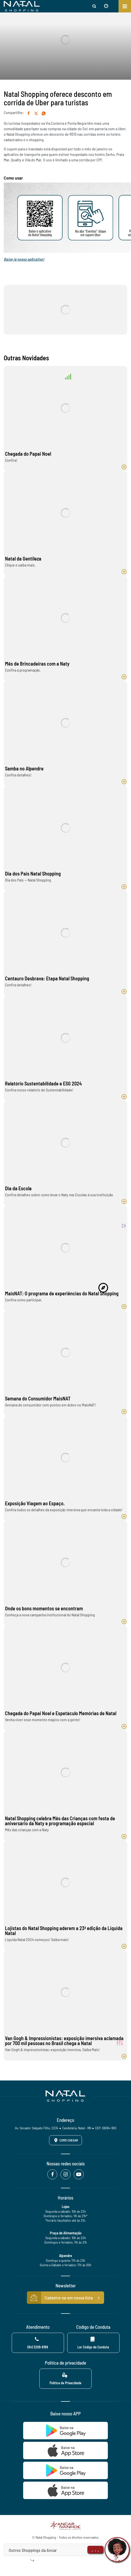 The height and width of the screenshot is (2576, 131). I want to click on access navigation or directional tools, so click(103, 1288).